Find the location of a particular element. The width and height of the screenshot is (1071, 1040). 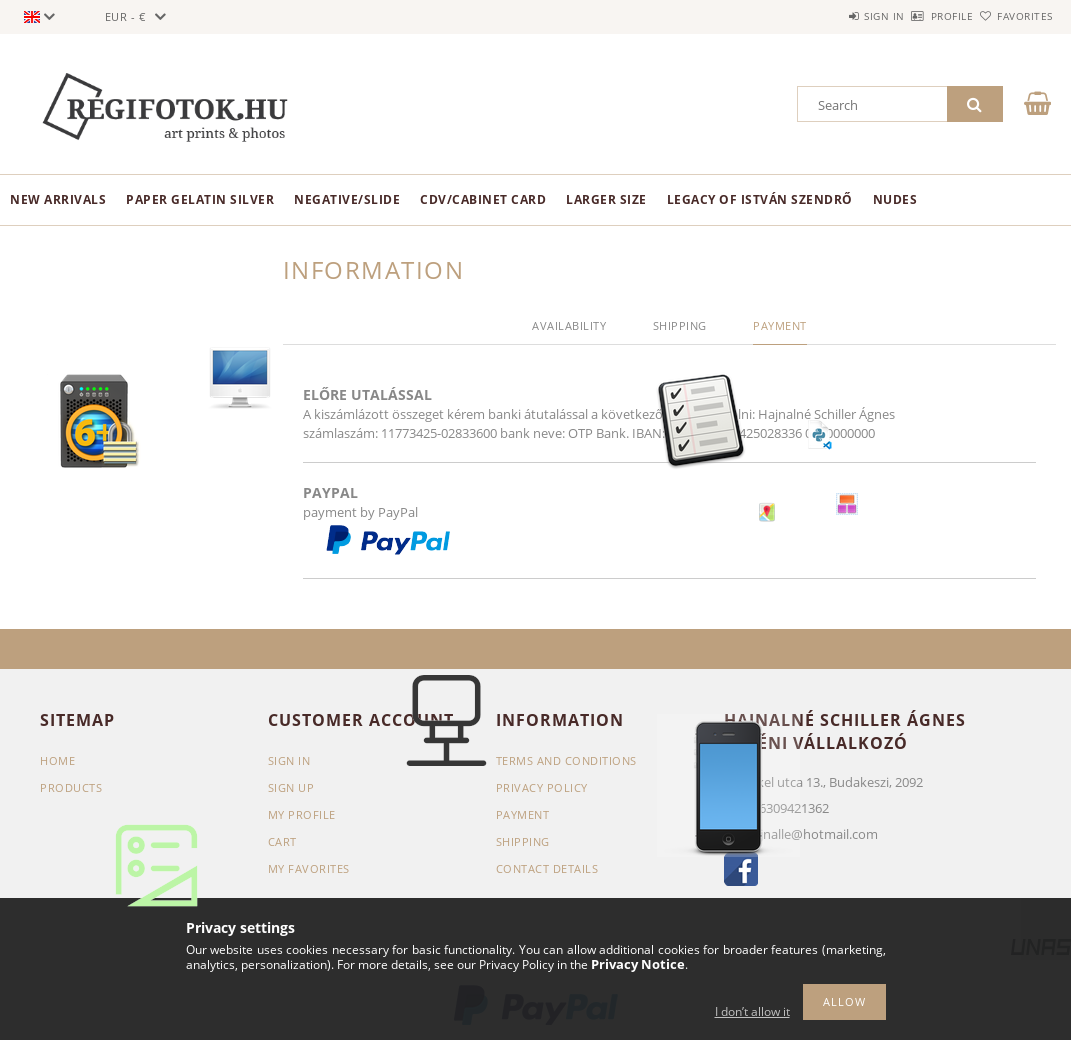

locked RAID 6+ storage array is located at coordinates (94, 421).